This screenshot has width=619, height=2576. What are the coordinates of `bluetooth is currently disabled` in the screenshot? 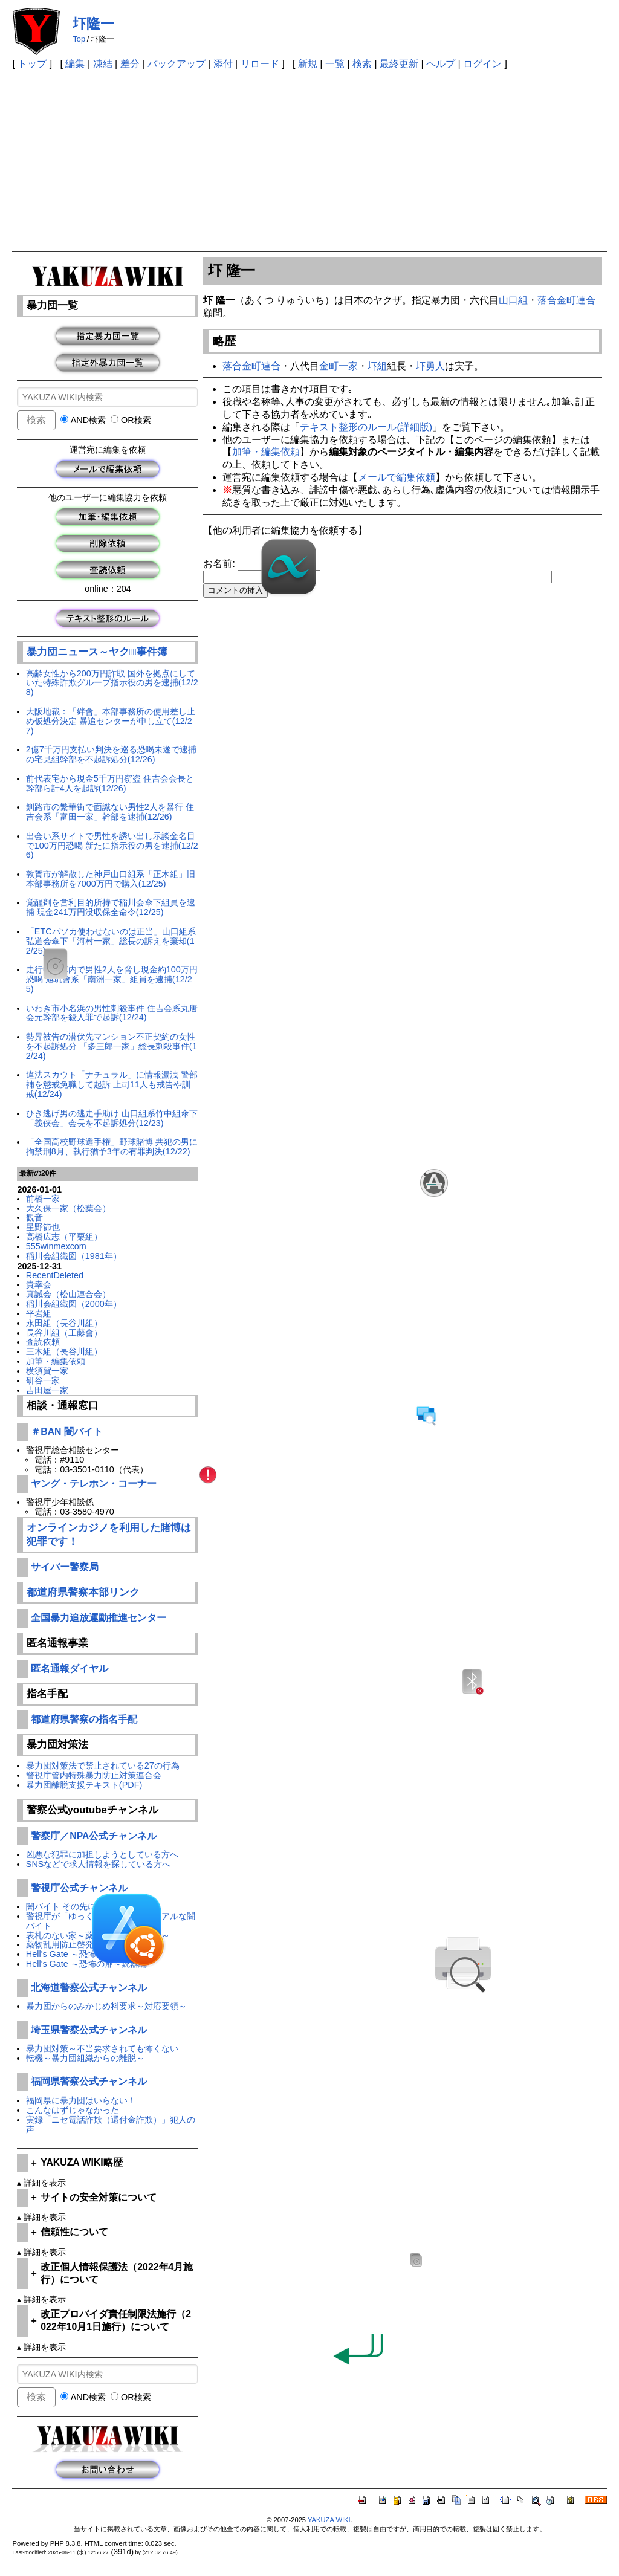 It's located at (472, 1681).